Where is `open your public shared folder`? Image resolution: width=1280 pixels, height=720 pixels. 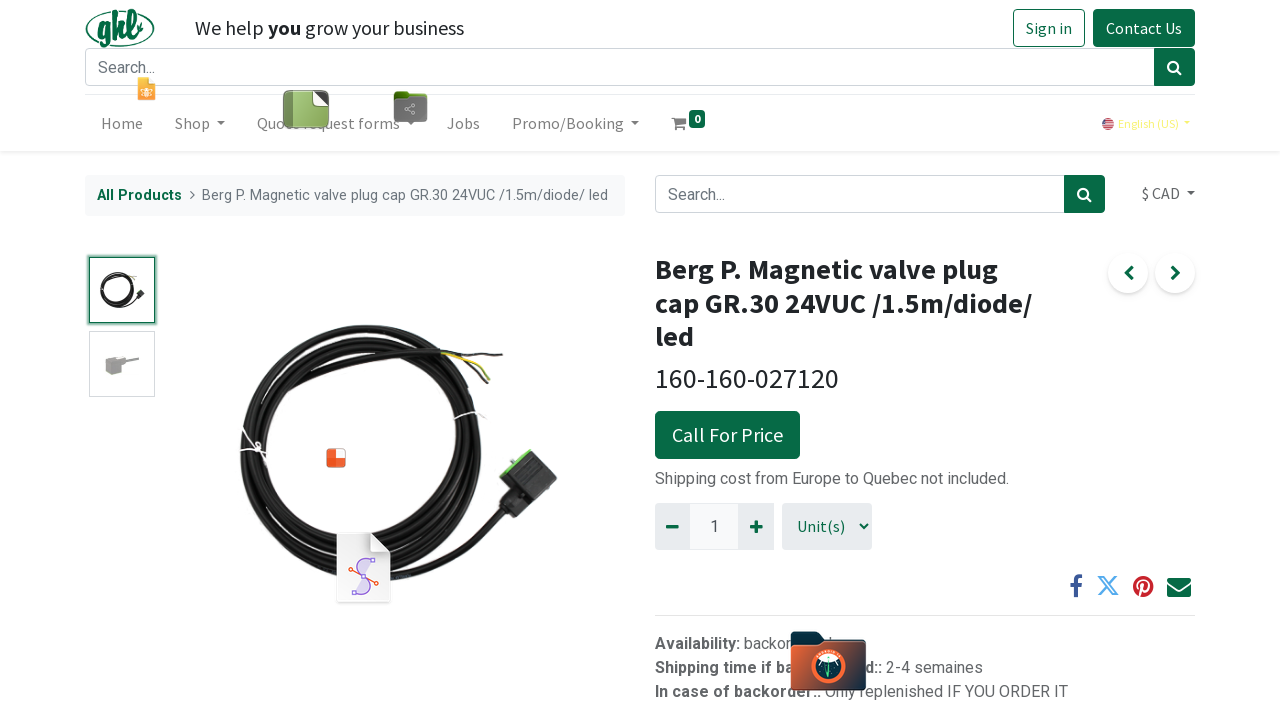 open your public shared folder is located at coordinates (410, 106).